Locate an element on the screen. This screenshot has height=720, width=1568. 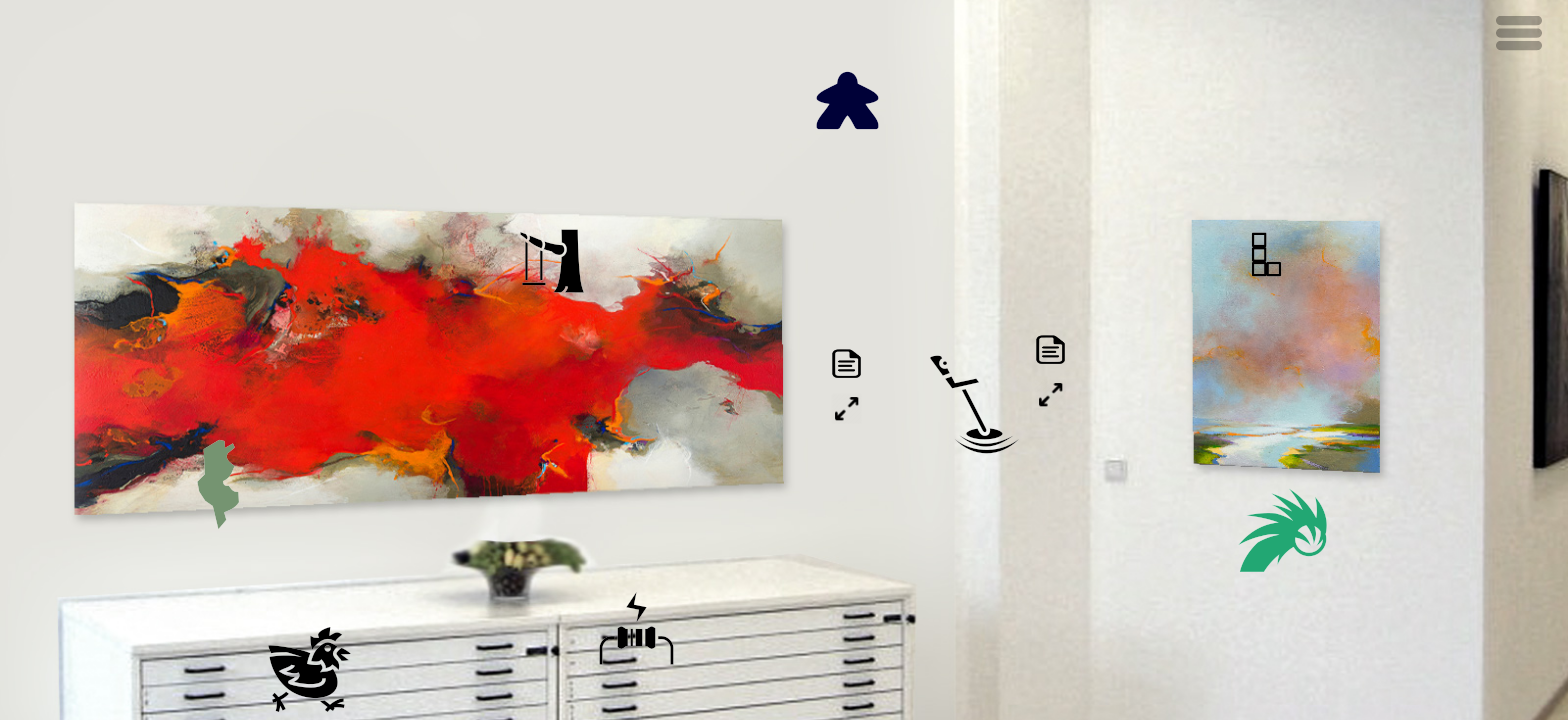
indicates an L-shaped tetromino piece in a puzzle game is located at coordinates (1266, 254).